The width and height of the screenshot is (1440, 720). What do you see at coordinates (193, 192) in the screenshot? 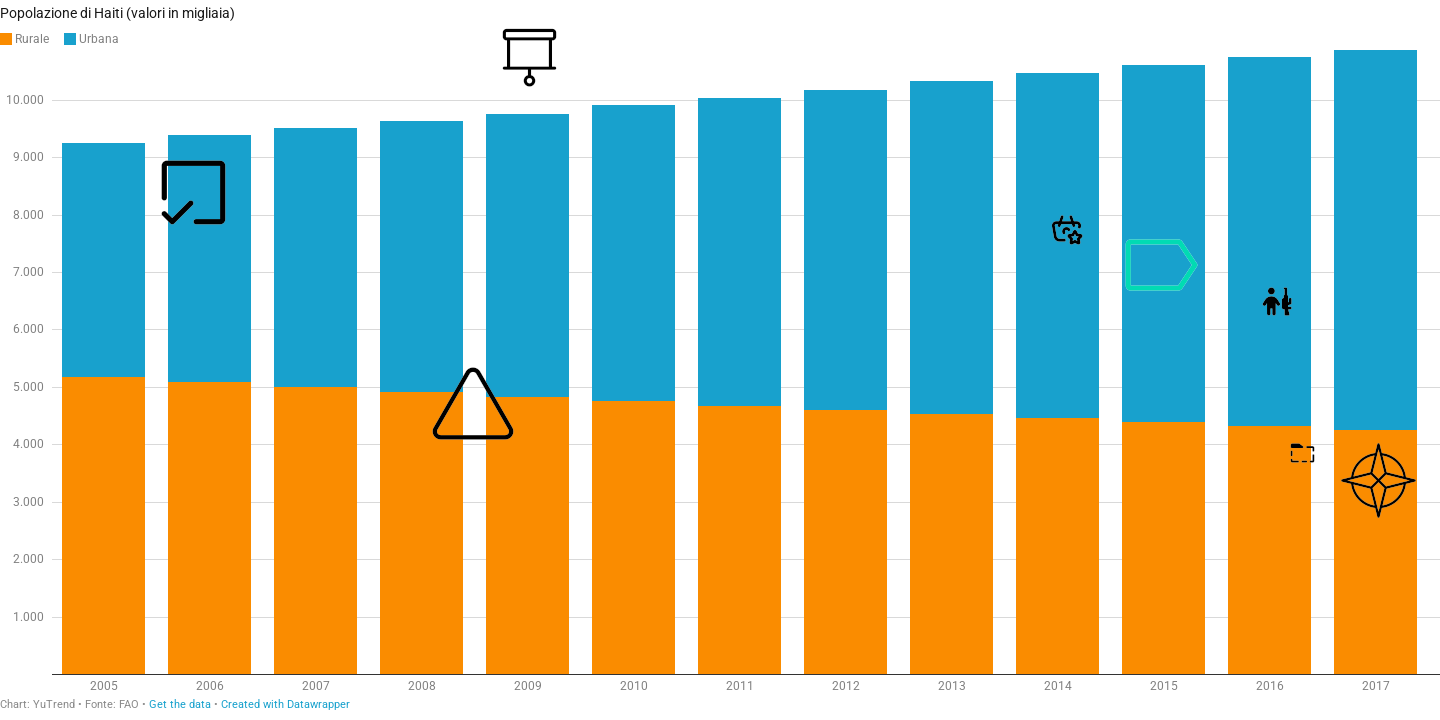
I see `mark task as complete` at bounding box center [193, 192].